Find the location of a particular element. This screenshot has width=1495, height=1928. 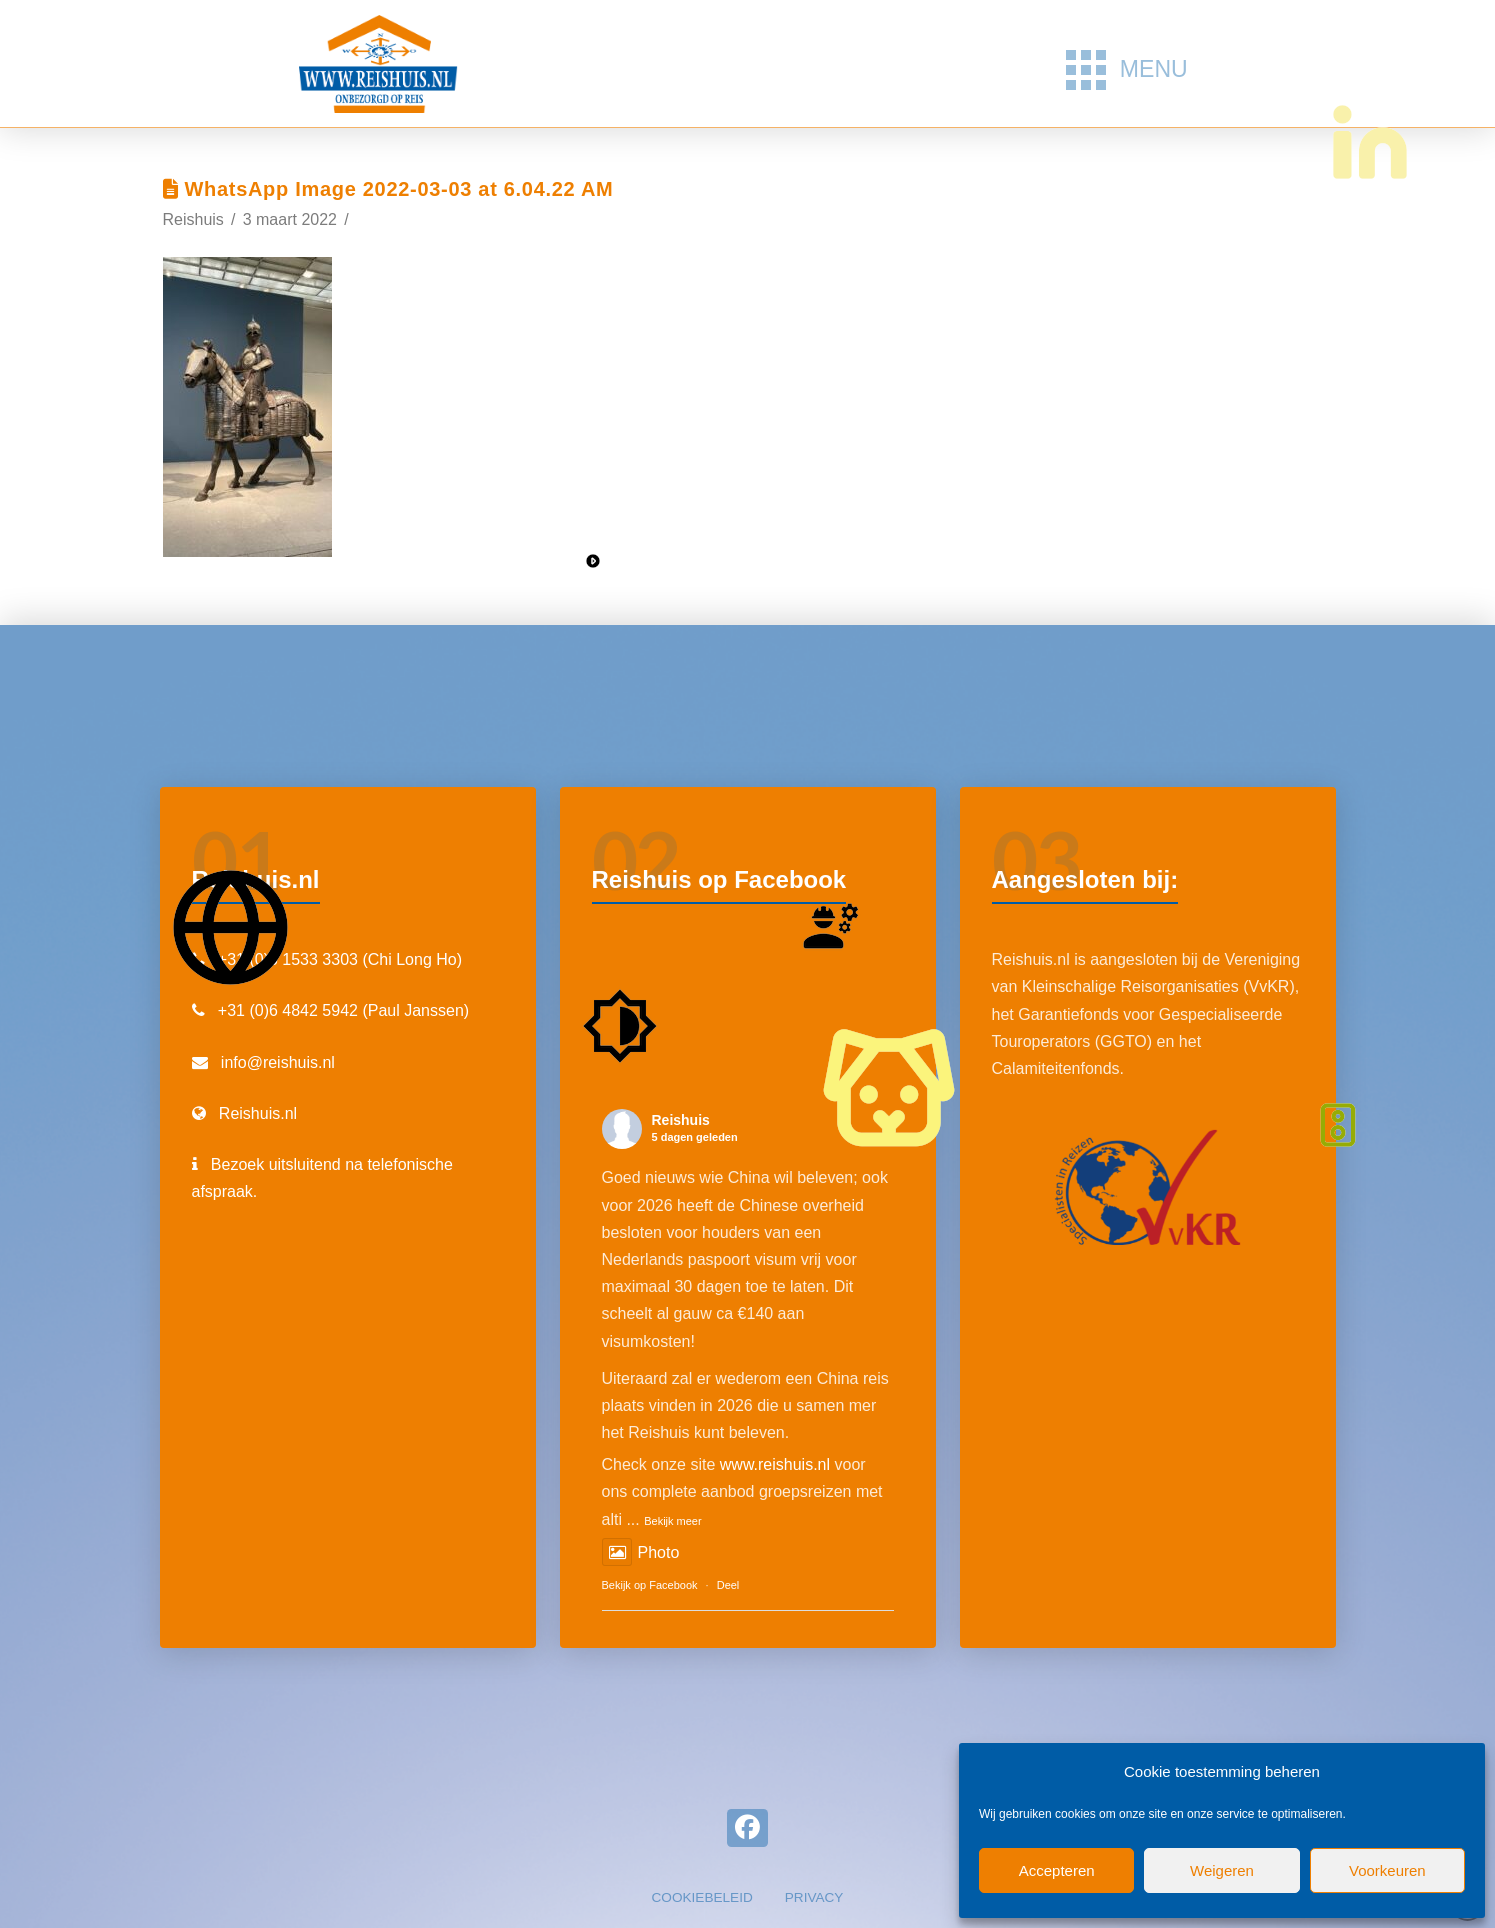

connect with LinkedIn profile is located at coordinates (1370, 142).